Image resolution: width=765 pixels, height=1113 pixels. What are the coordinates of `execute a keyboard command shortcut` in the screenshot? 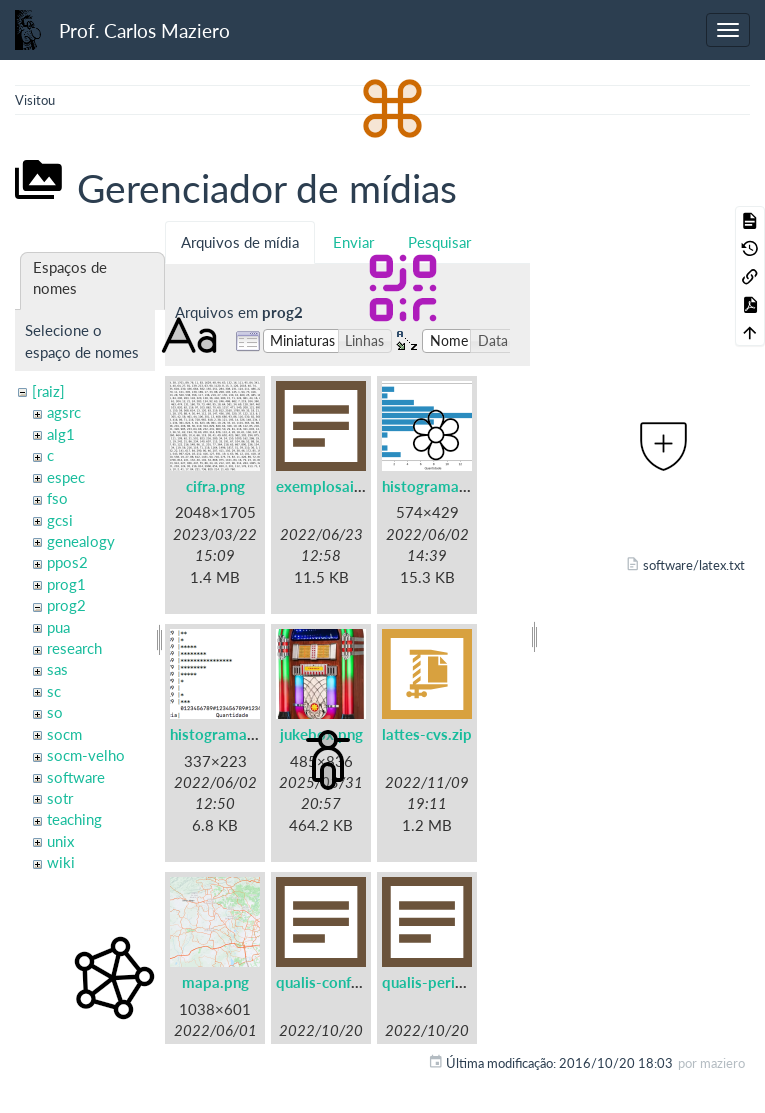 It's located at (392, 108).